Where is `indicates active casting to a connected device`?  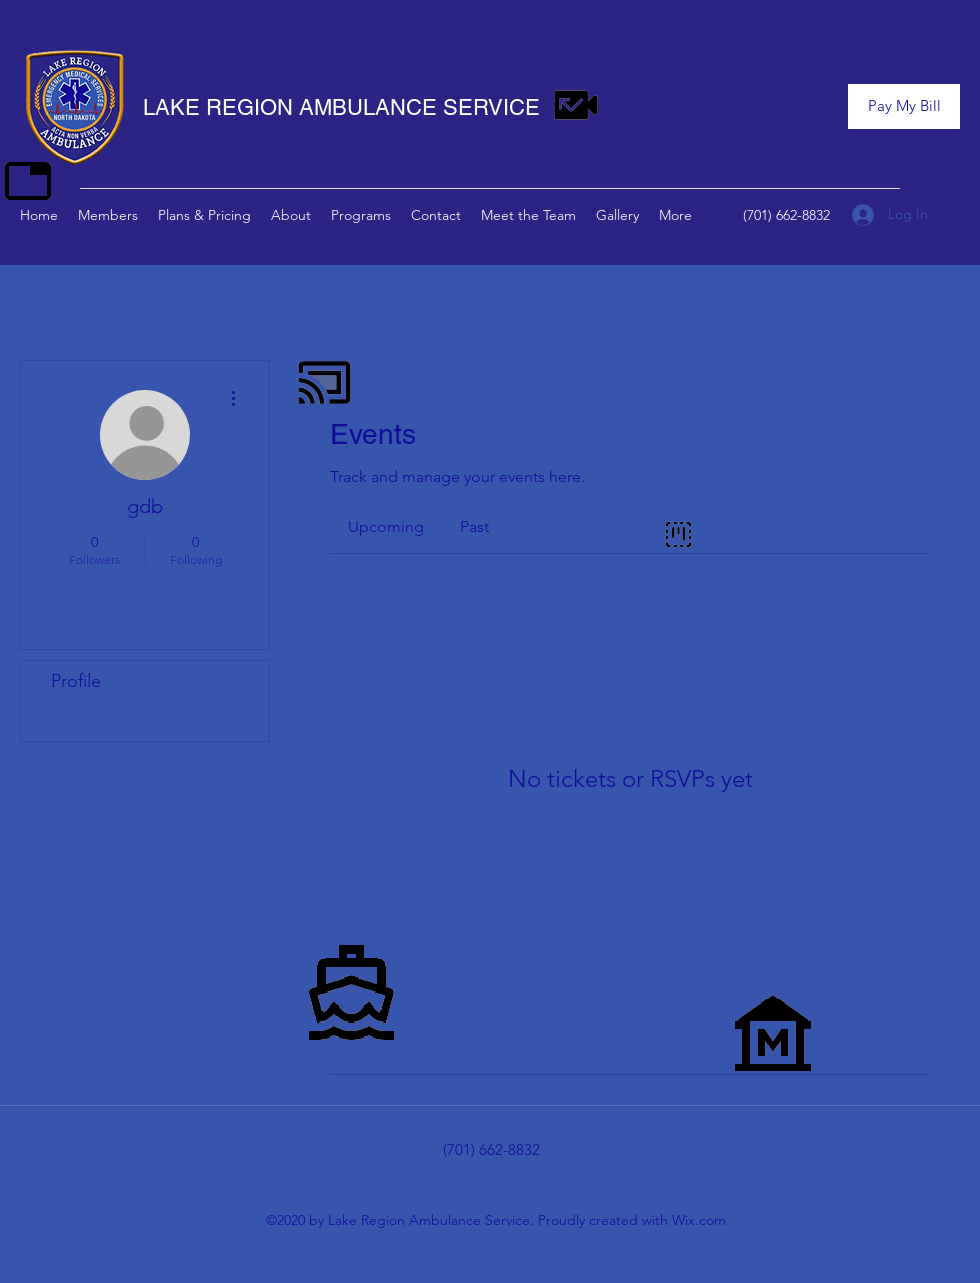
indicates active casting to a connected device is located at coordinates (324, 382).